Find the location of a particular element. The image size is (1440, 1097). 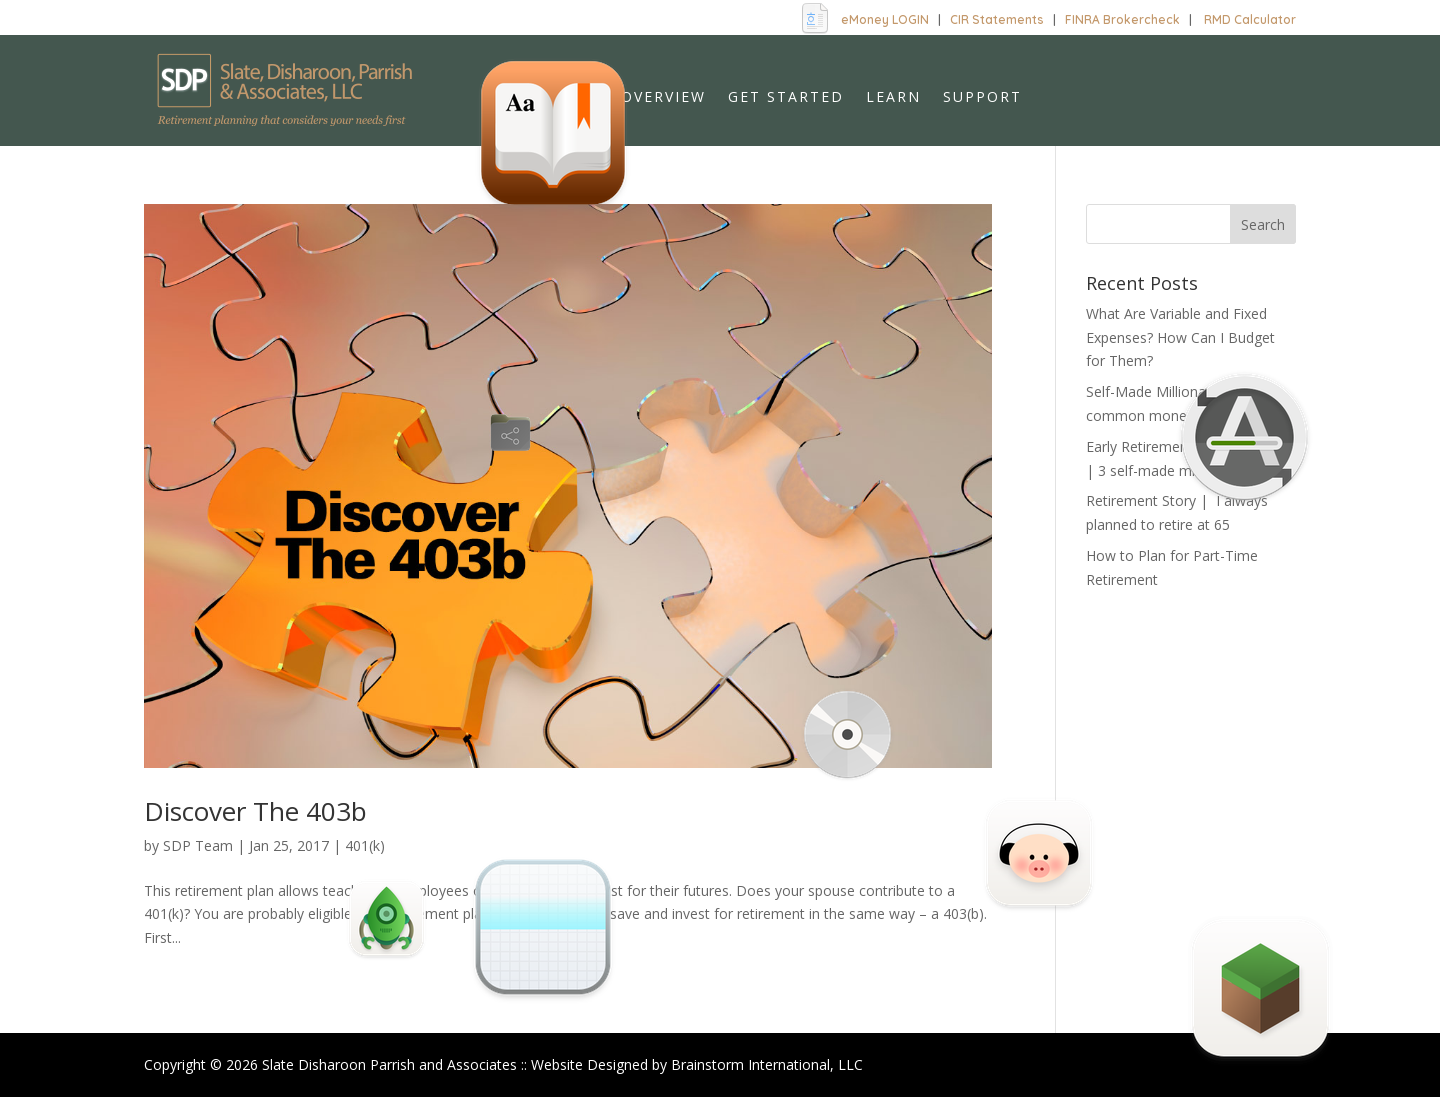

check for available software updates is located at coordinates (1244, 437).